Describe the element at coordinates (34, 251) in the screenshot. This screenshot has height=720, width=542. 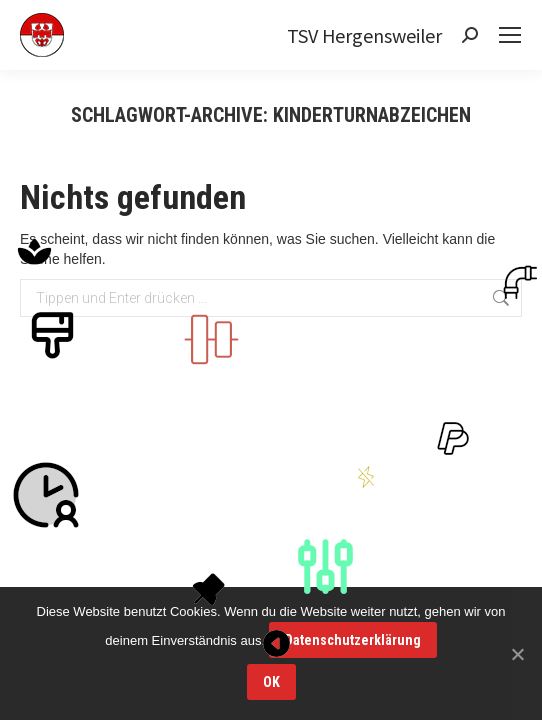
I see `access spa or wellness features` at that location.